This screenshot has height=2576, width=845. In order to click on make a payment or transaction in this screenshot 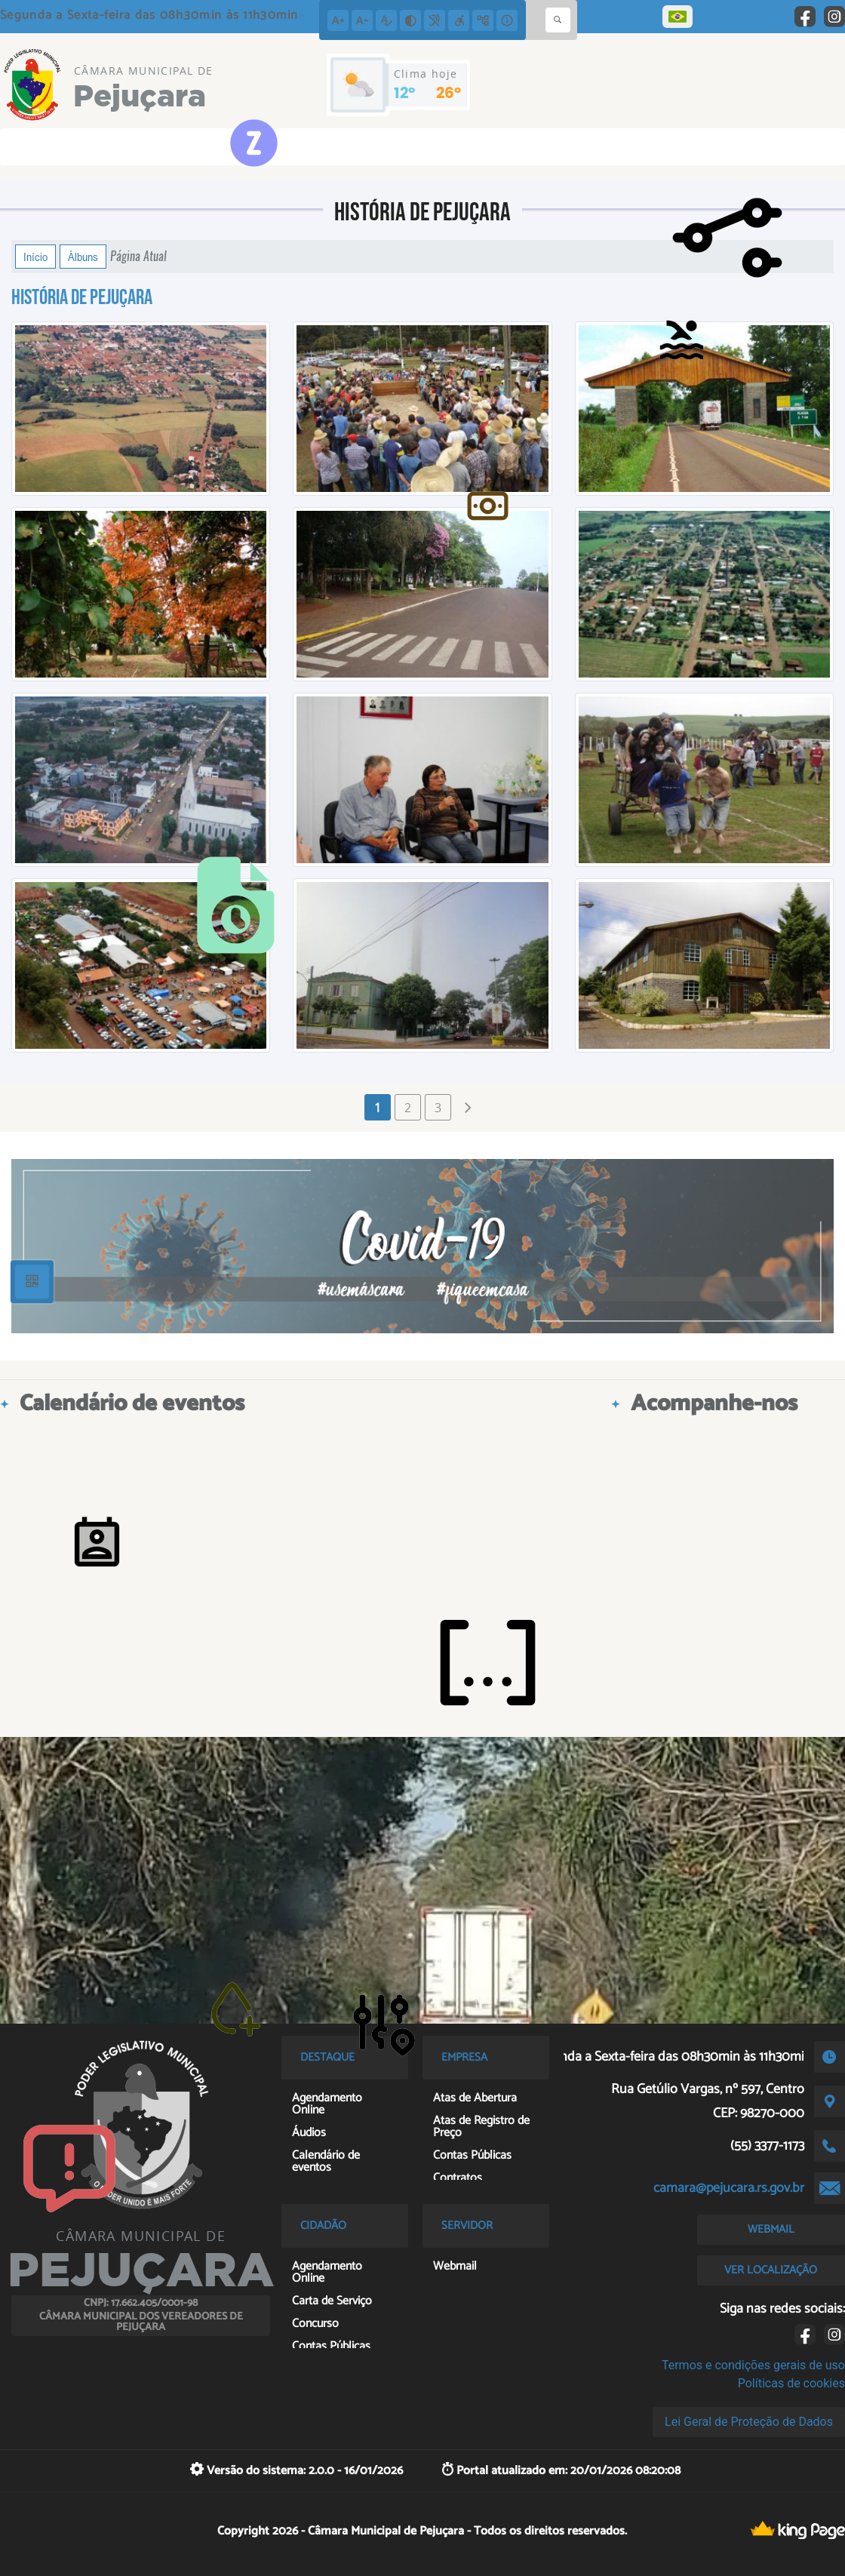, I will do `click(487, 506)`.